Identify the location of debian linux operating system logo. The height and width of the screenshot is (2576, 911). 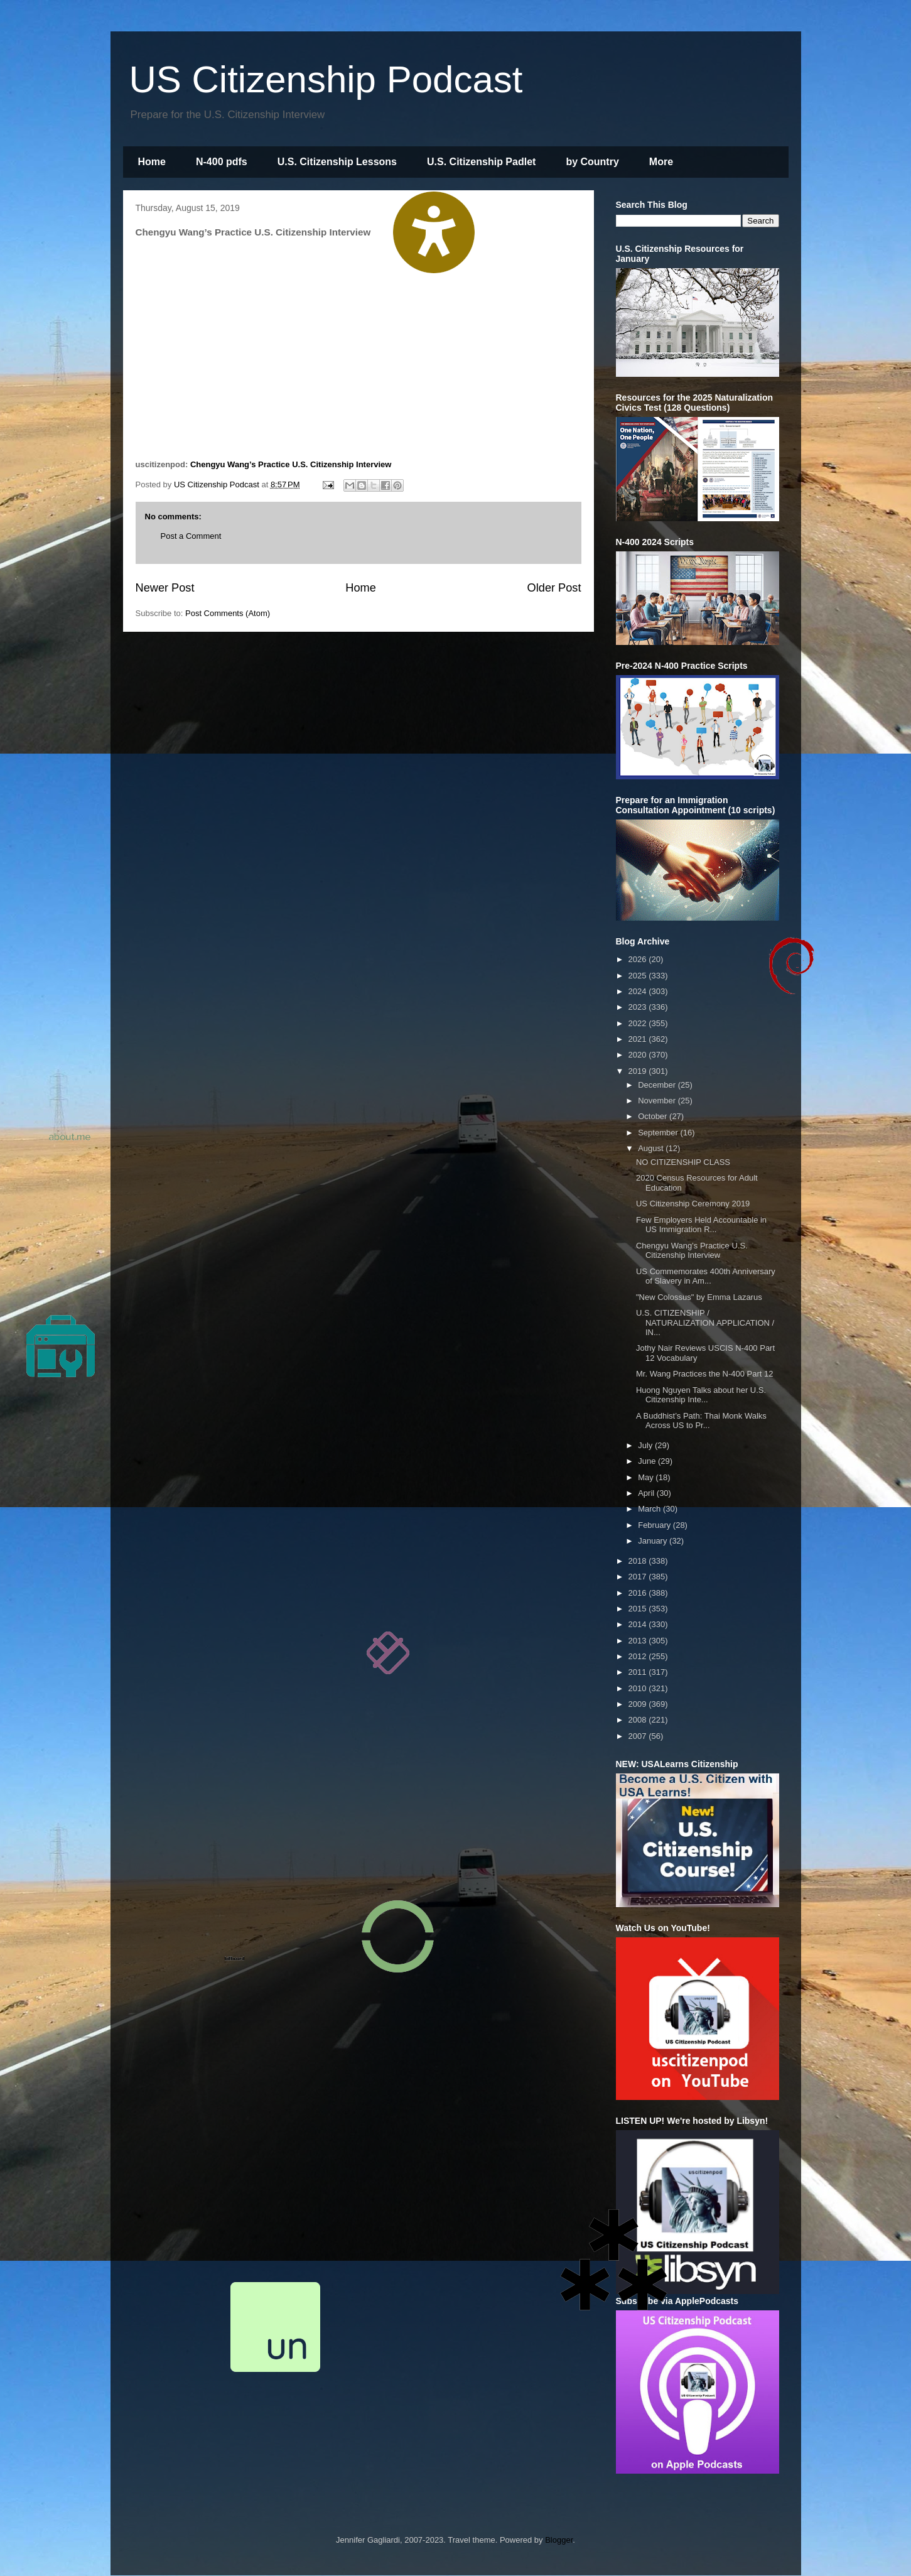
(792, 965).